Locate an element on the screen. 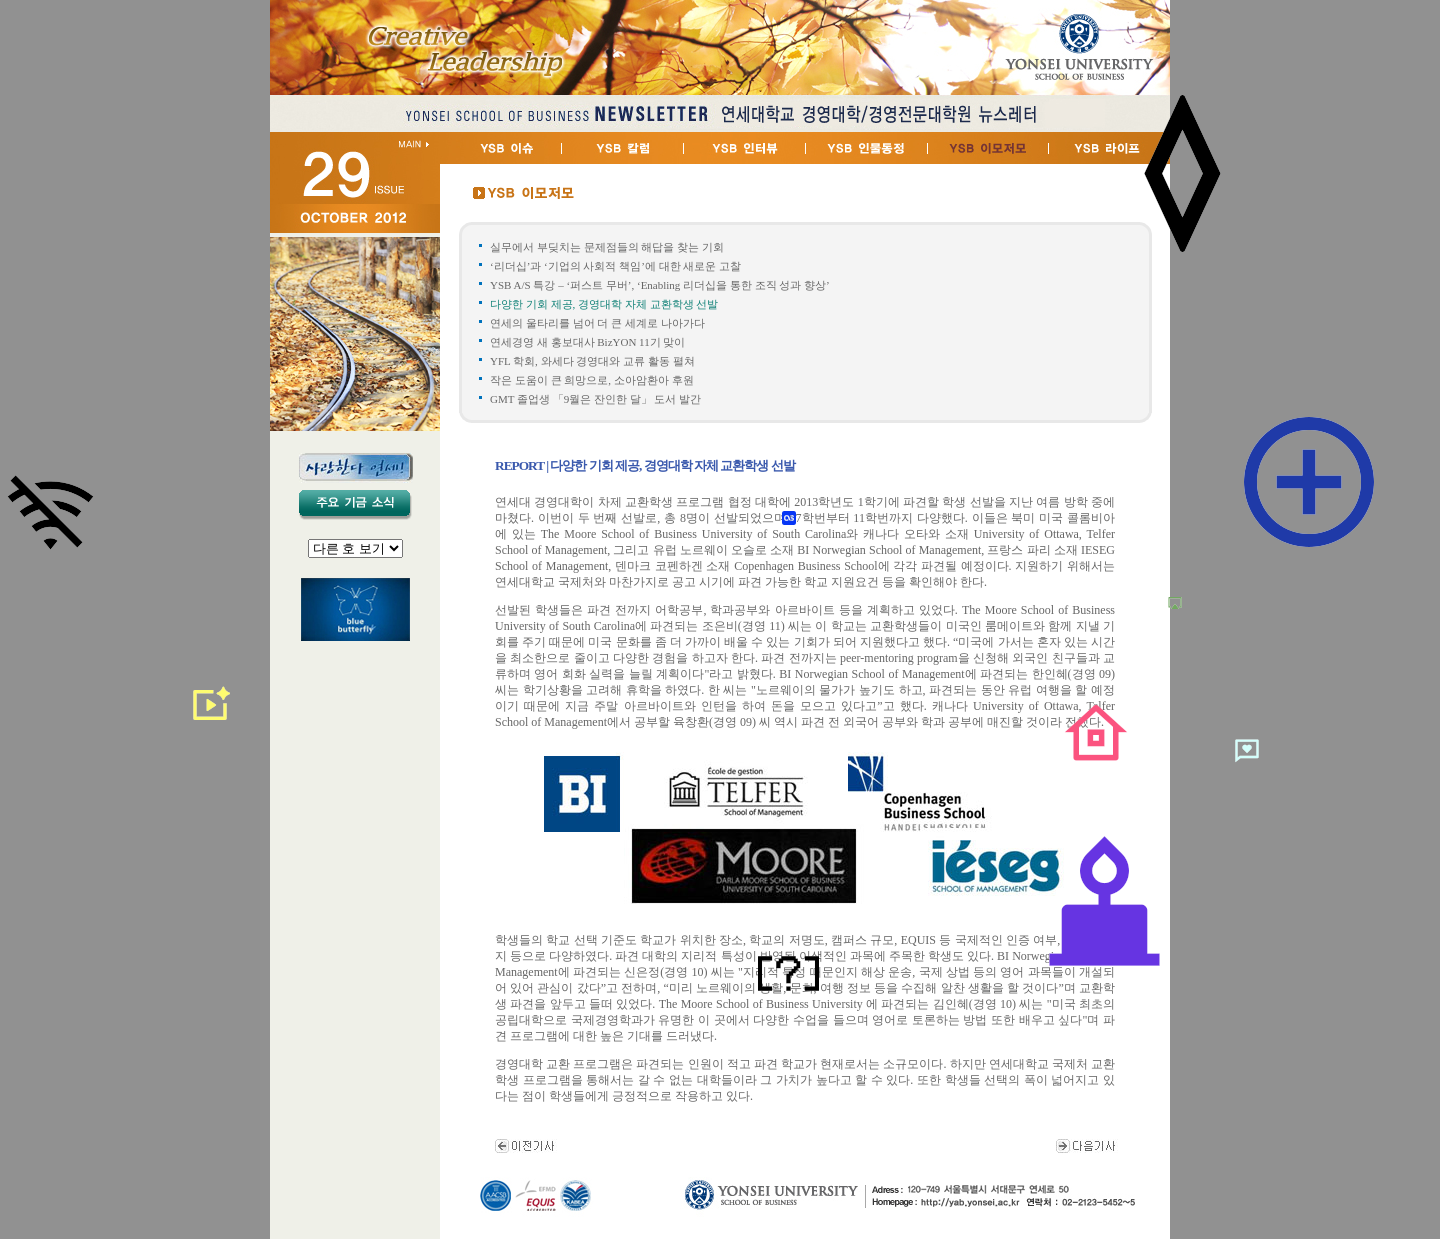  stream content to an airplay-enabled device is located at coordinates (1175, 603).